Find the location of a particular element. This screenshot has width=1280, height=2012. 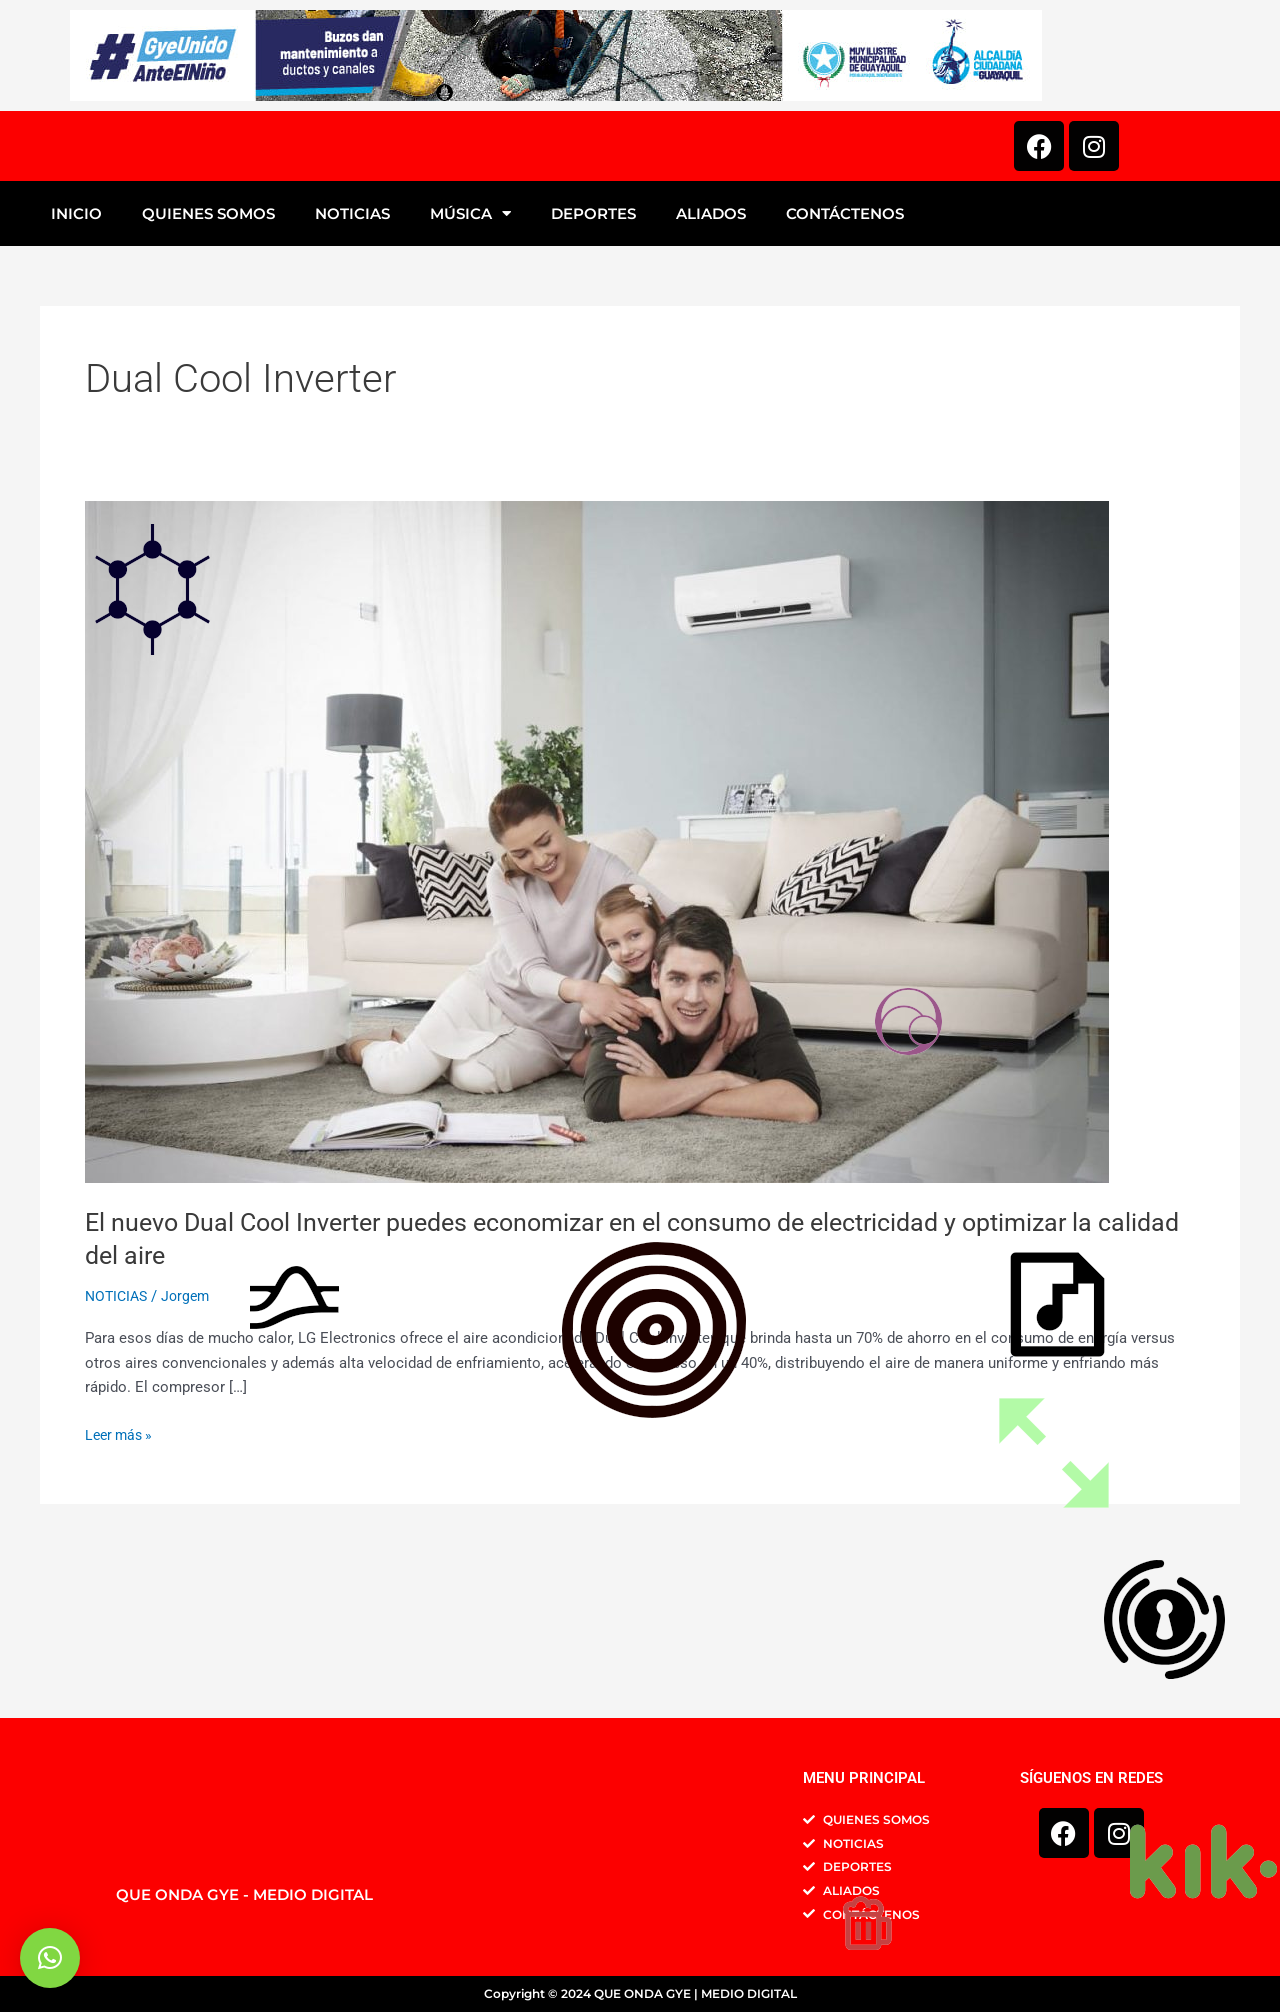

open authelia authentication settings is located at coordinates (1164, 1619).